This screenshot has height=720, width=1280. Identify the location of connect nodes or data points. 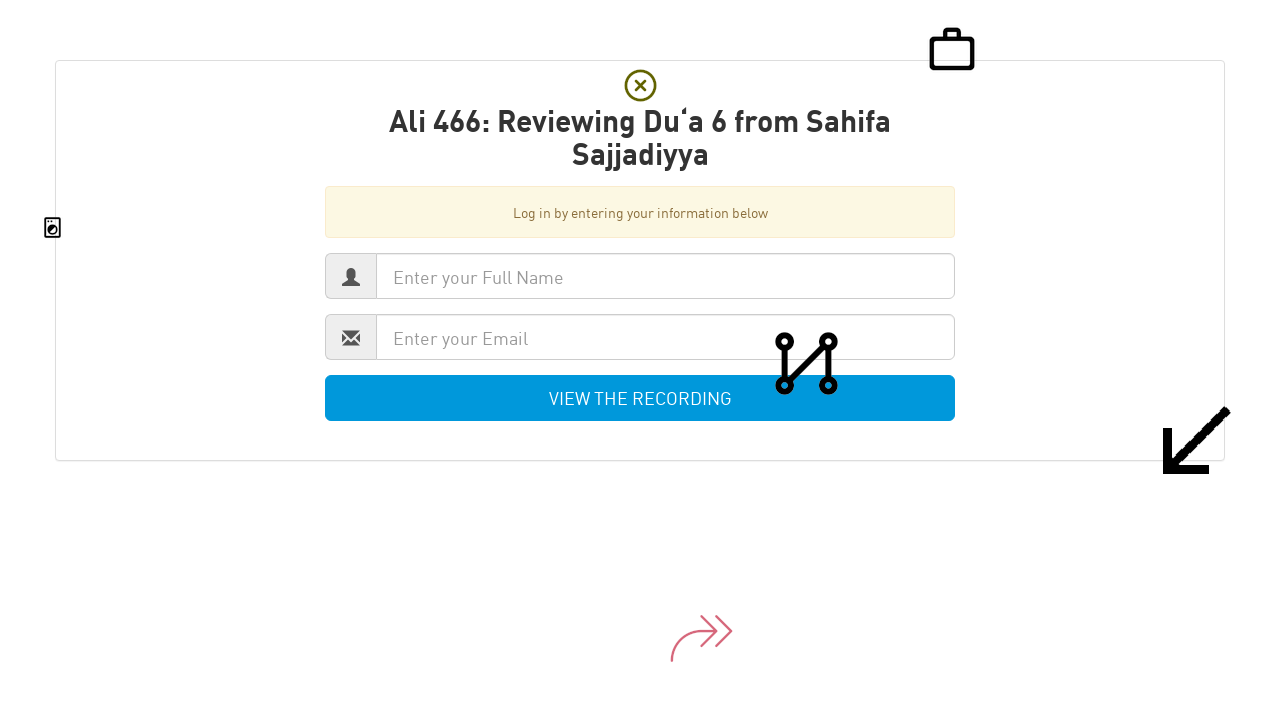
(806, 363).